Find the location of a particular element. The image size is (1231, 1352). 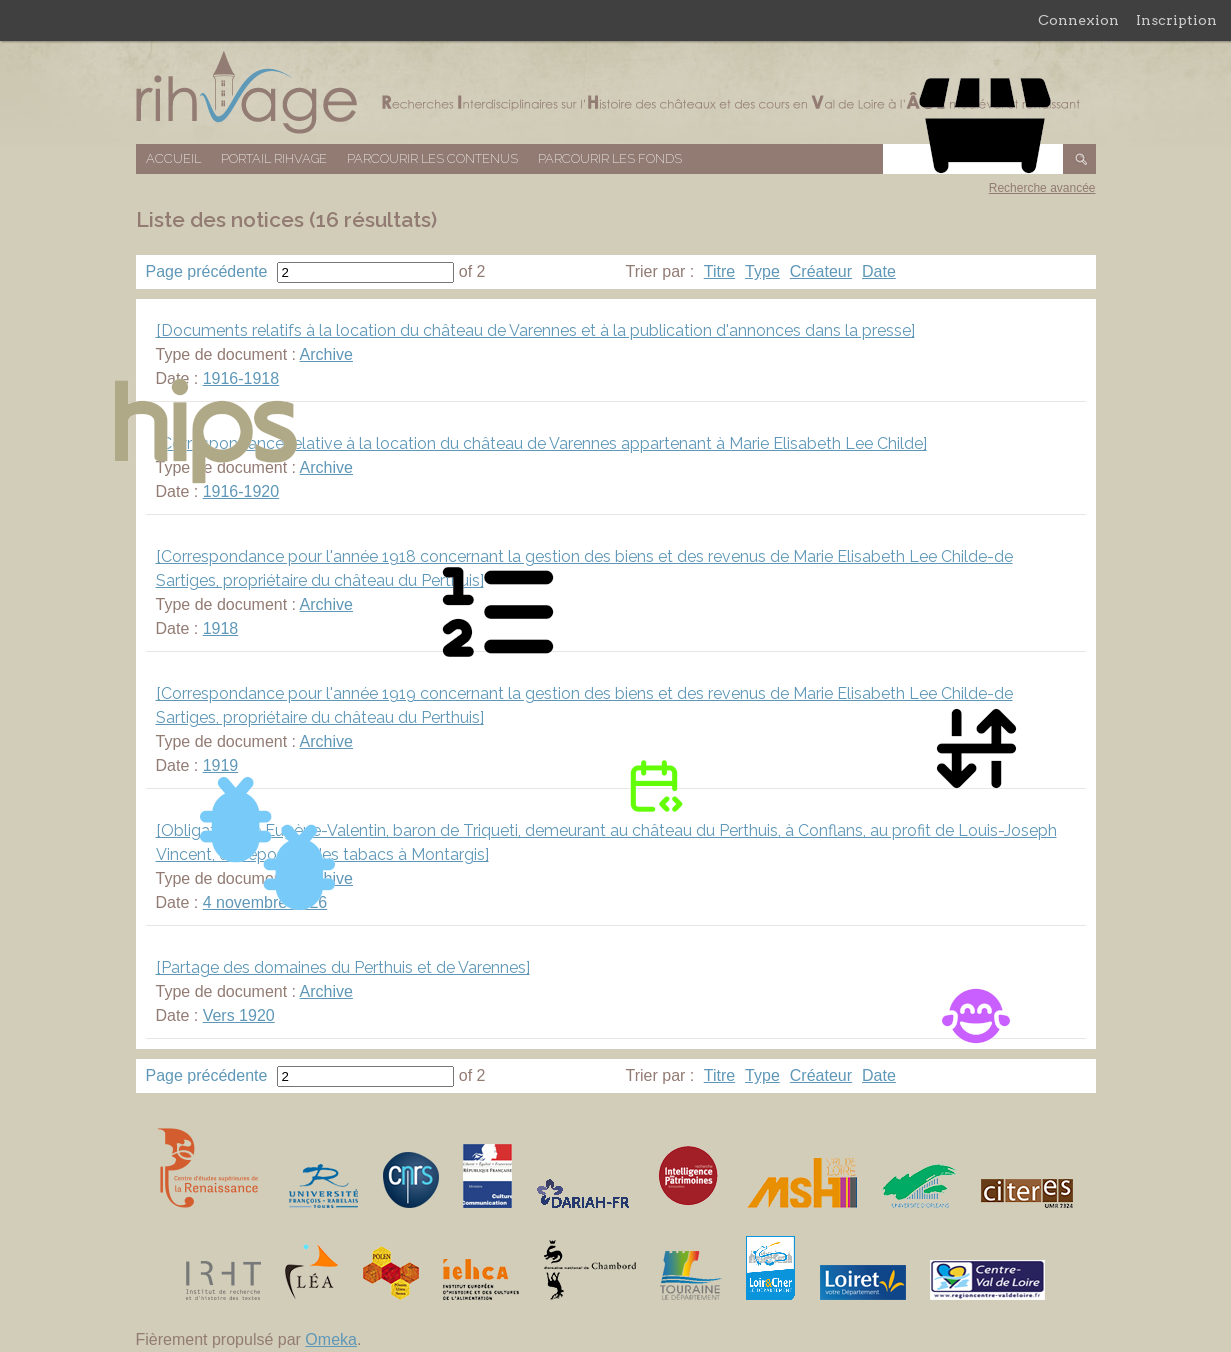

delete items permanently is located at coordinates (985, 122).